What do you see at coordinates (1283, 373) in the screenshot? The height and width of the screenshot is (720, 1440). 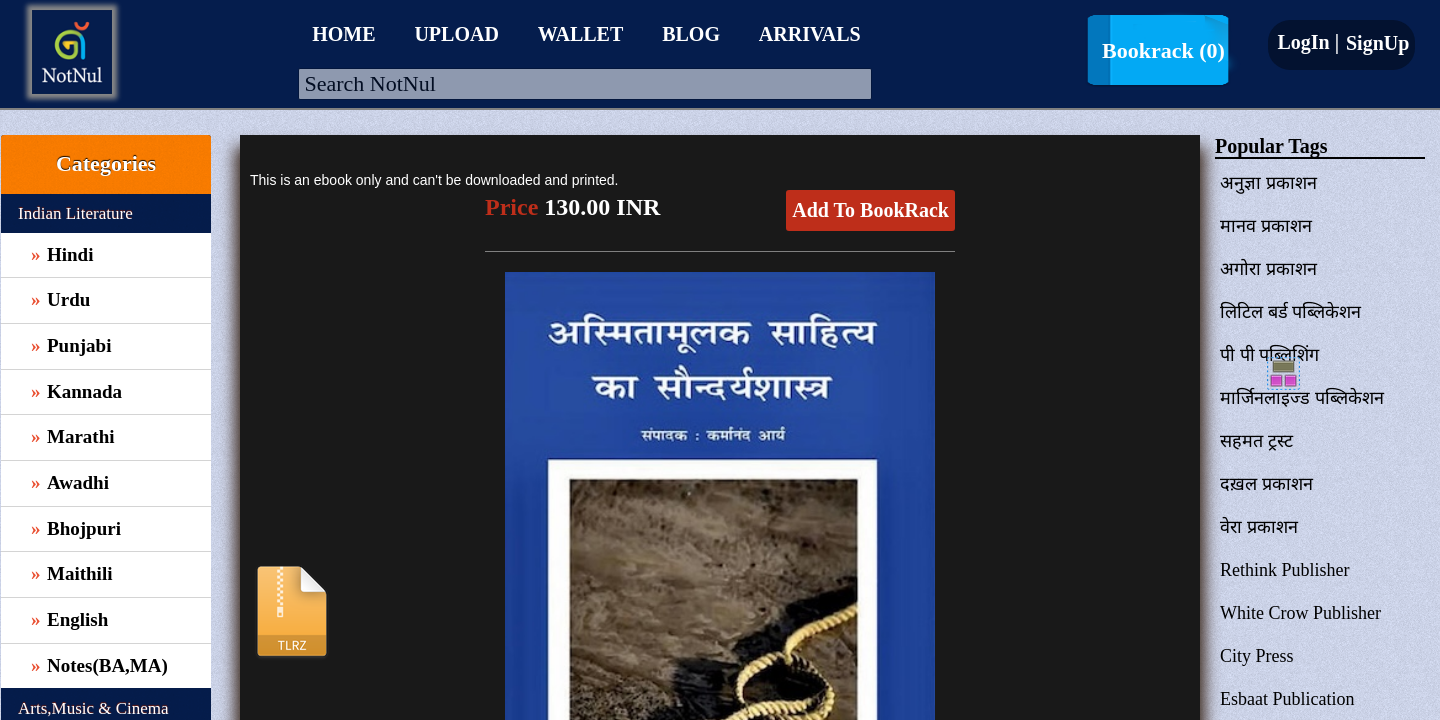 I see `select all items in the current view` at bounding box center [1283, 373].